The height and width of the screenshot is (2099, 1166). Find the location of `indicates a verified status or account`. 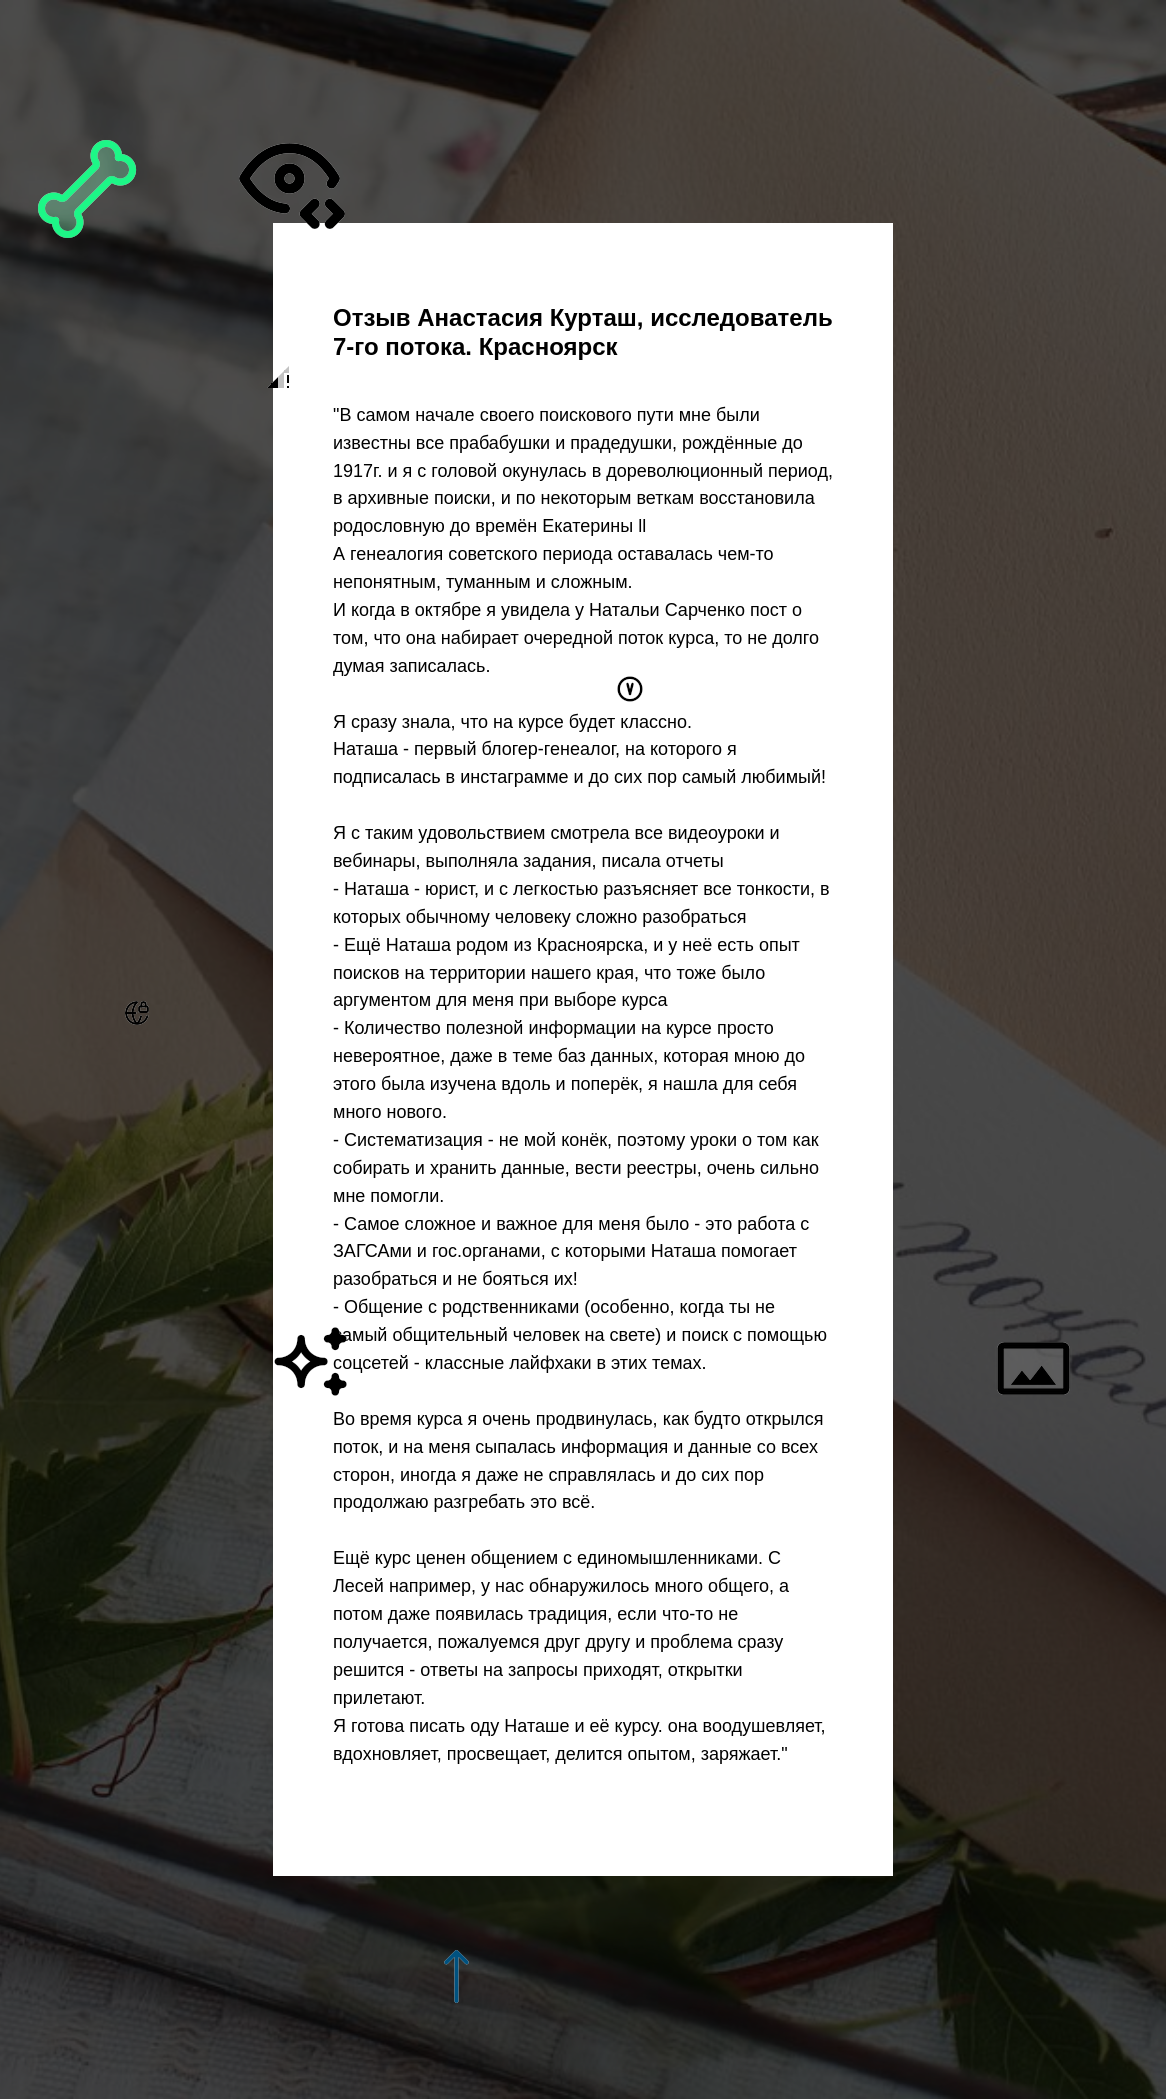

indicates a verified status or account is located at coordinates (630, 689).